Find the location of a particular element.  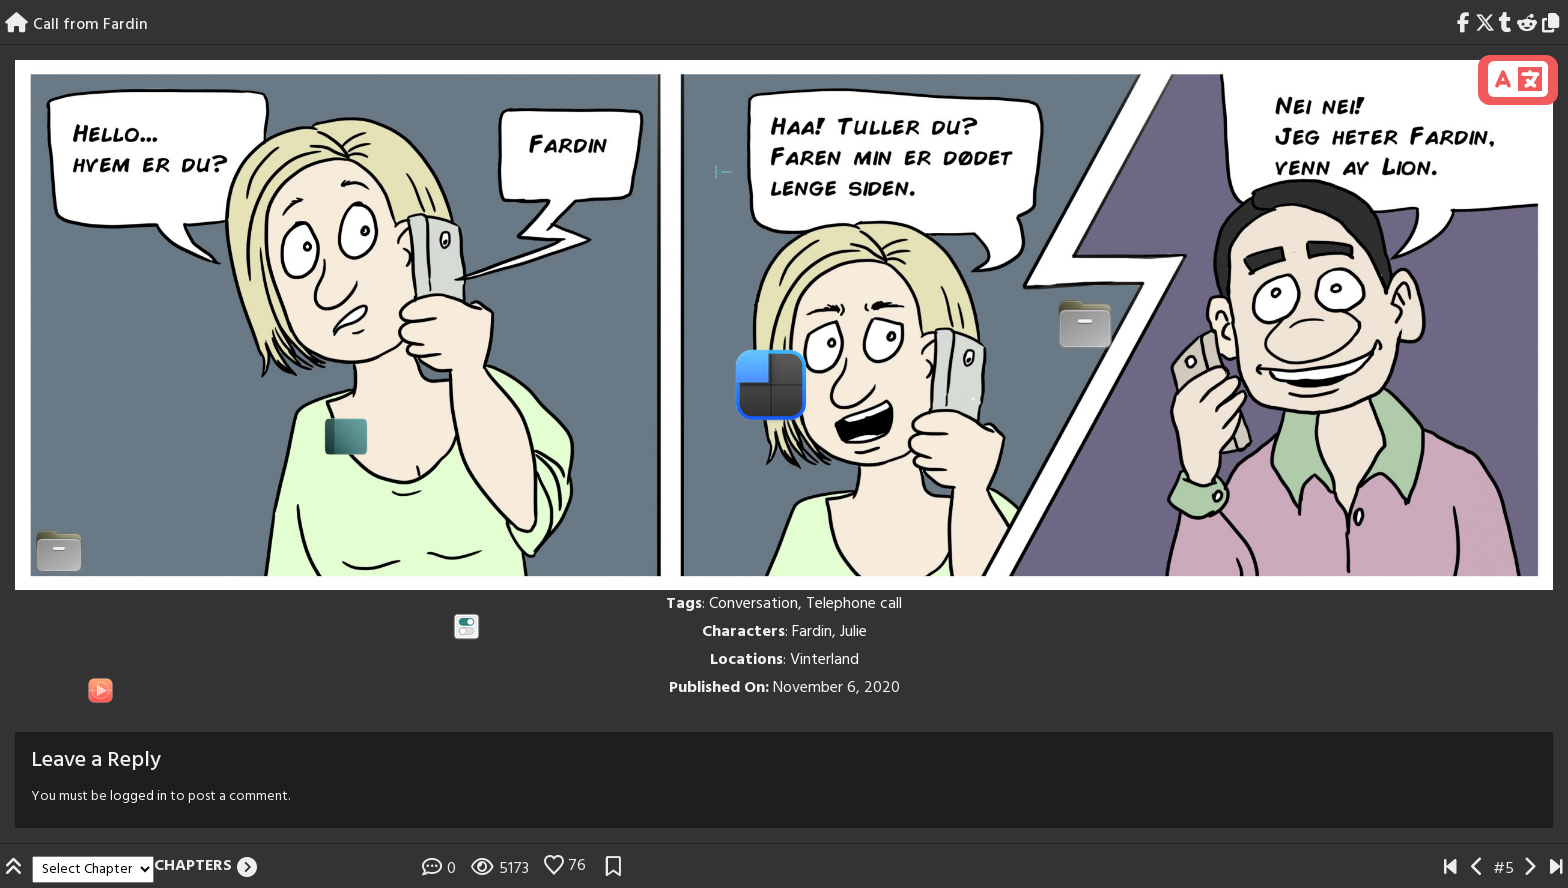

go to the first item in a list or sequence is located at coordinates (724, 172).